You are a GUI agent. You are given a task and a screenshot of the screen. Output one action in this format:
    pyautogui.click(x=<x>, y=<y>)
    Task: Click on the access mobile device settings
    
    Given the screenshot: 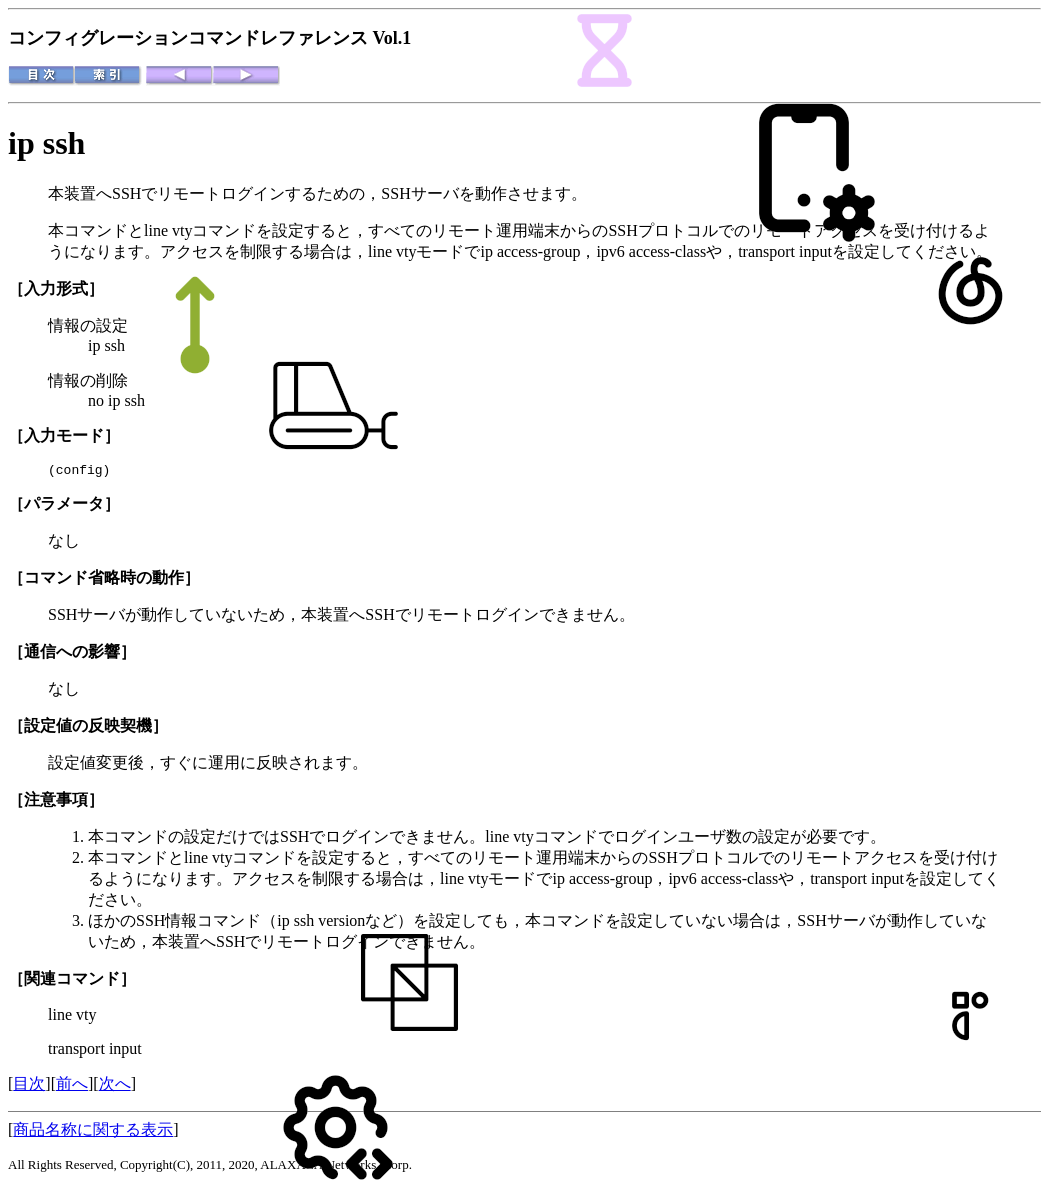 What is the action you would take?
    pyautogui.click(x=804, y=168)
    